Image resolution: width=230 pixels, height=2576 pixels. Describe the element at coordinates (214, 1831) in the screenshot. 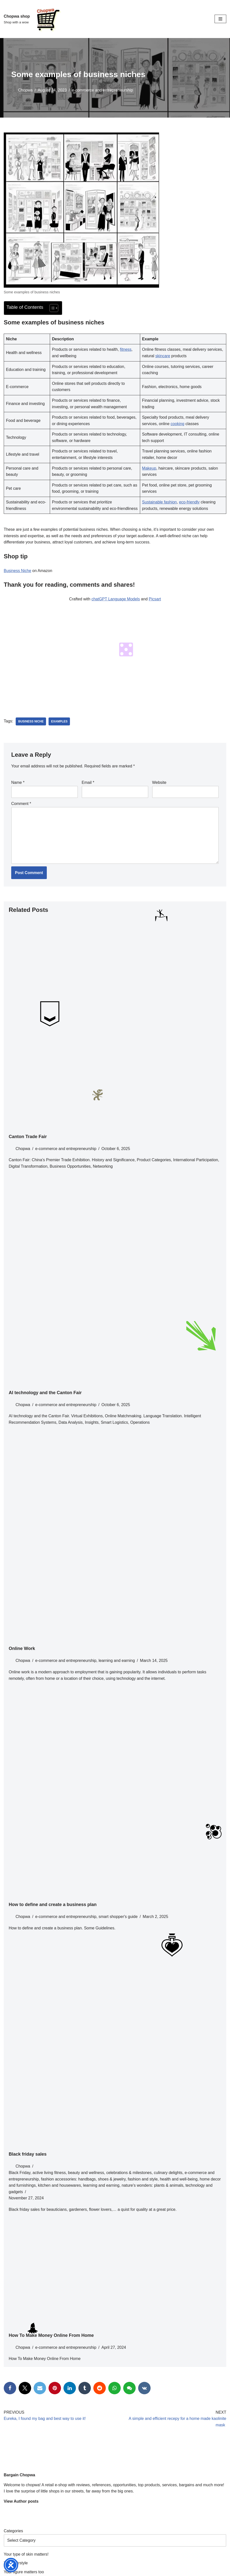

I see `indicates a bubbling or processing animation` at that location.